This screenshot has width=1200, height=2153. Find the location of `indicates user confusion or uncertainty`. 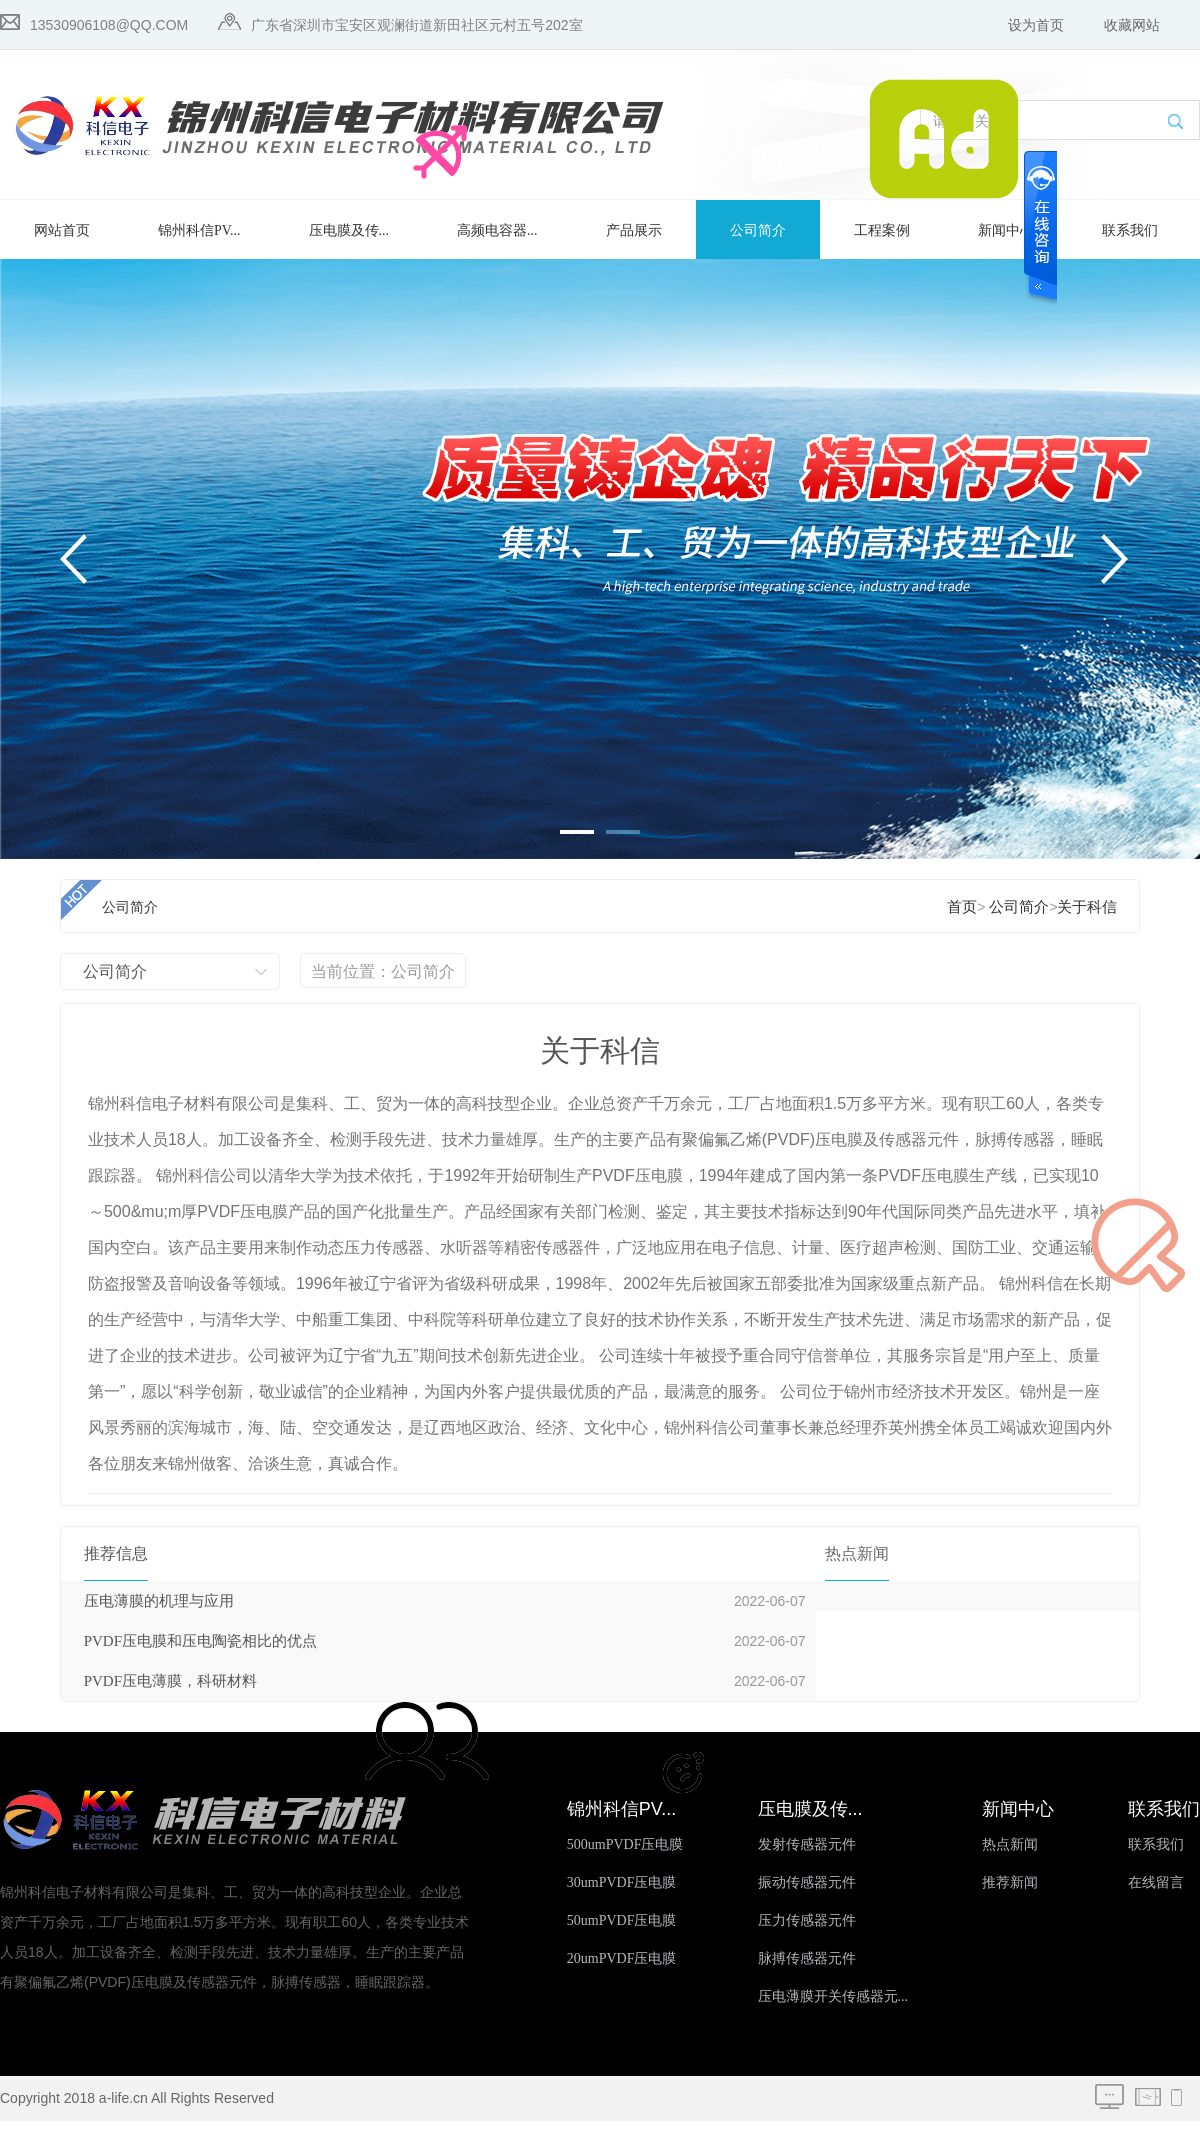

indicates user confusion or uncertainty is located at coordinates (682, 1773).